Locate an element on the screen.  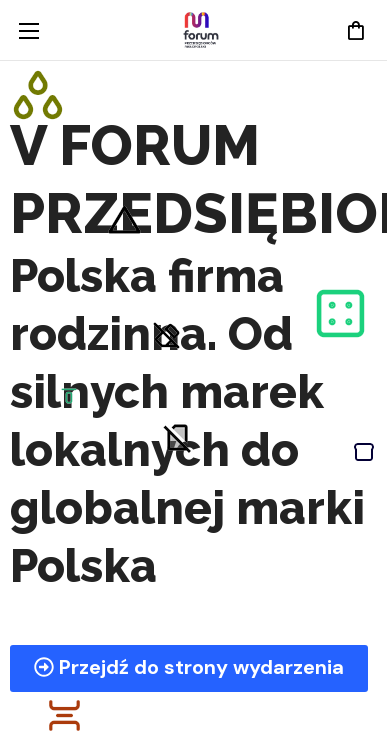
adjust vertical spacing between elements is located at coordinates (64, 715).